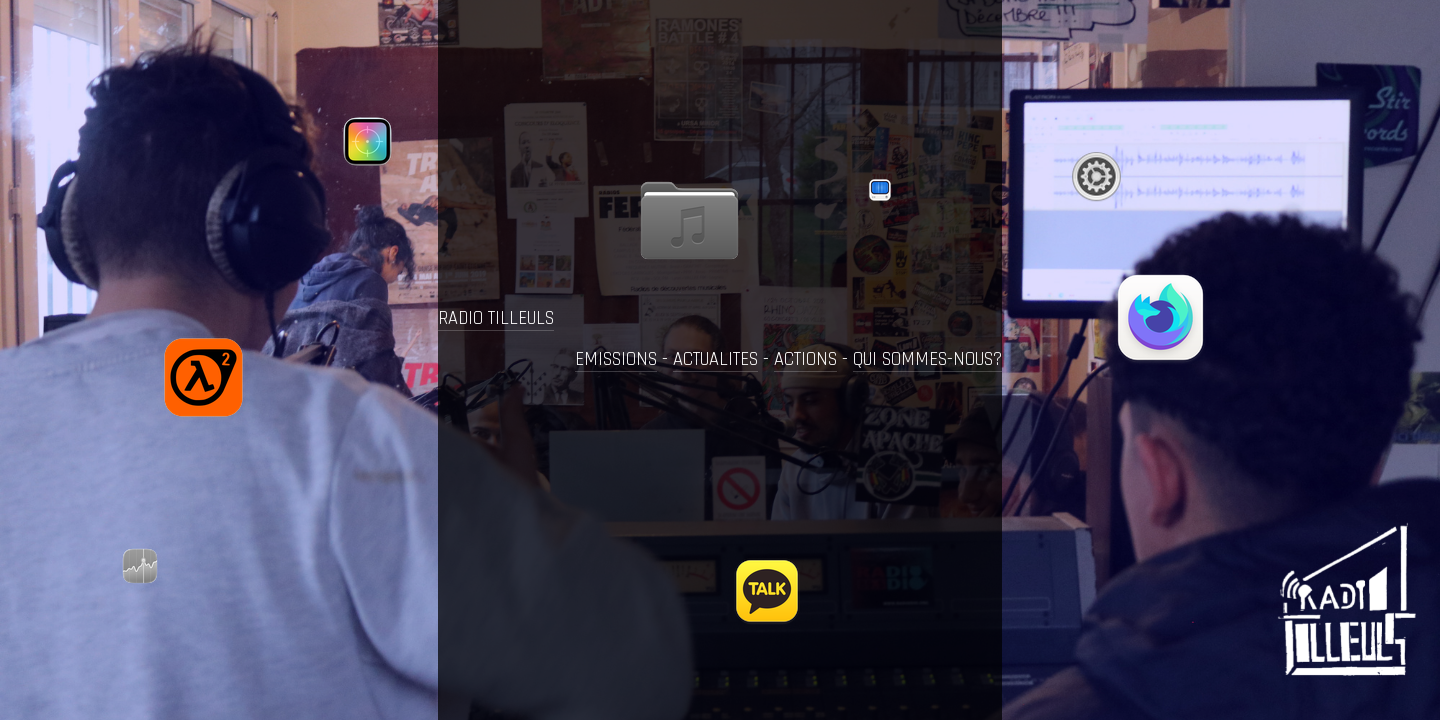 This screenshot has height=720, width=1440. Describe the element at coordinates (880, 190) in the screenshot. I see `open nostalgia app` at that location.